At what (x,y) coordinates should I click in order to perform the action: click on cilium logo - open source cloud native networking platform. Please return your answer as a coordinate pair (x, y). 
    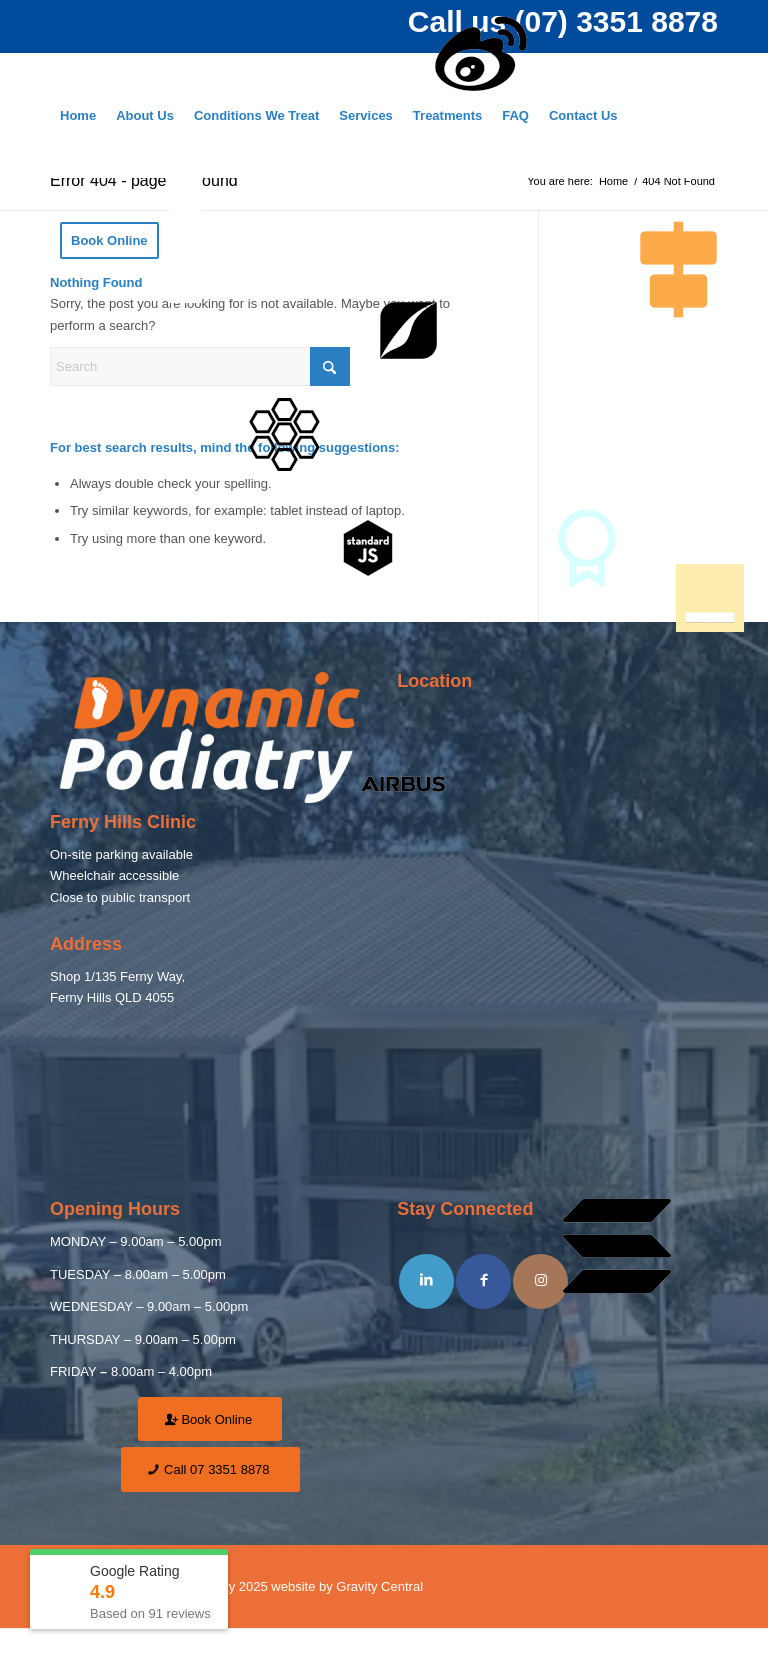
    Looking at the image, I should click on (284, 434).